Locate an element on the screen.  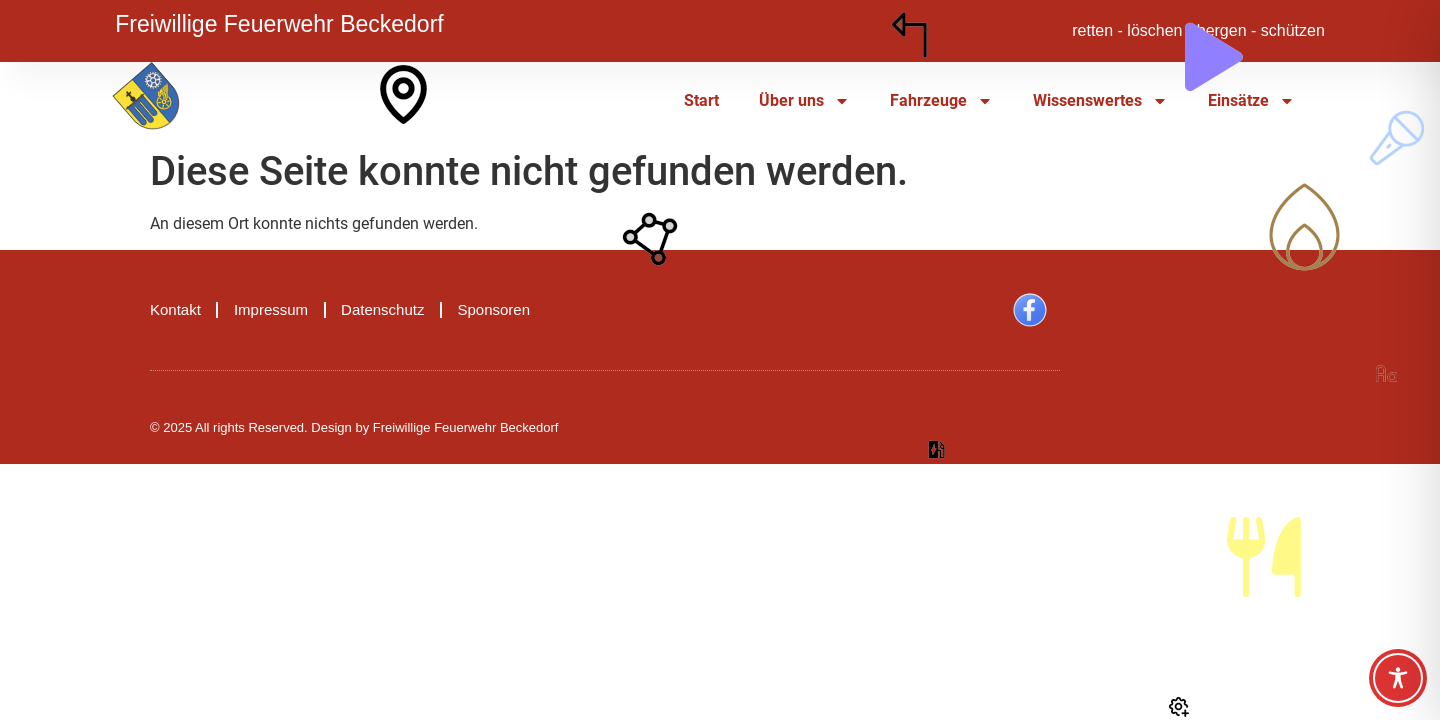
start or resume media playback is located at coordinates (1206, 57).